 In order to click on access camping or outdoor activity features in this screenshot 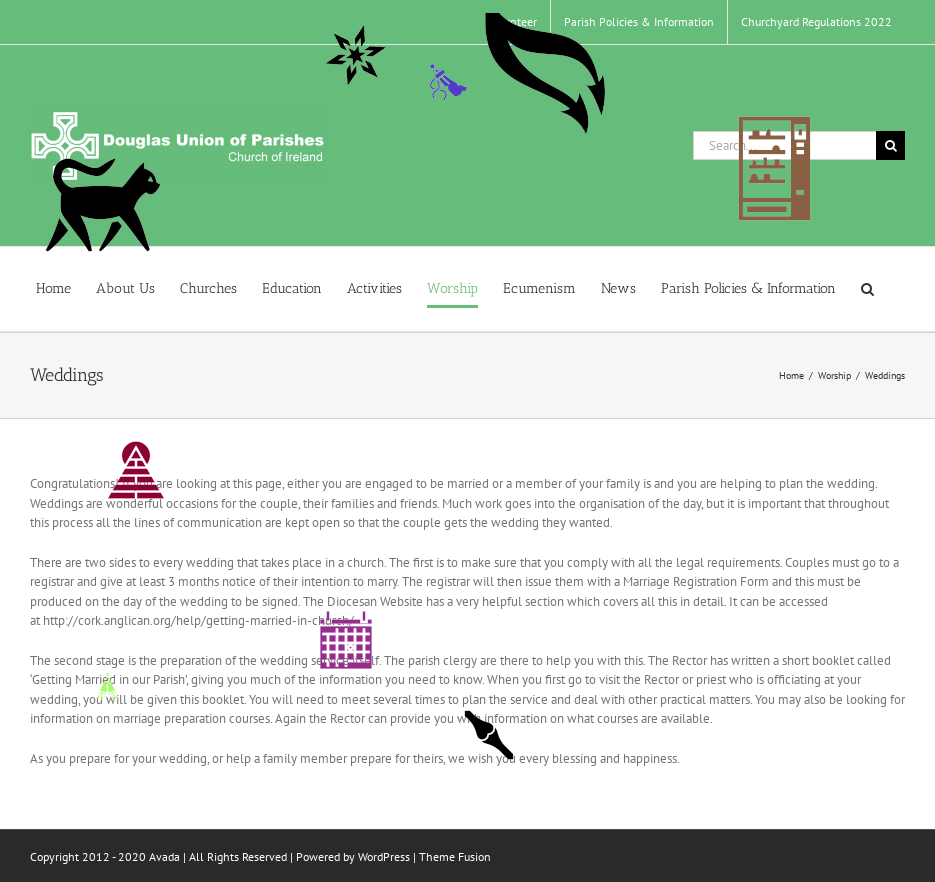, I will do `click(107, 686)`.